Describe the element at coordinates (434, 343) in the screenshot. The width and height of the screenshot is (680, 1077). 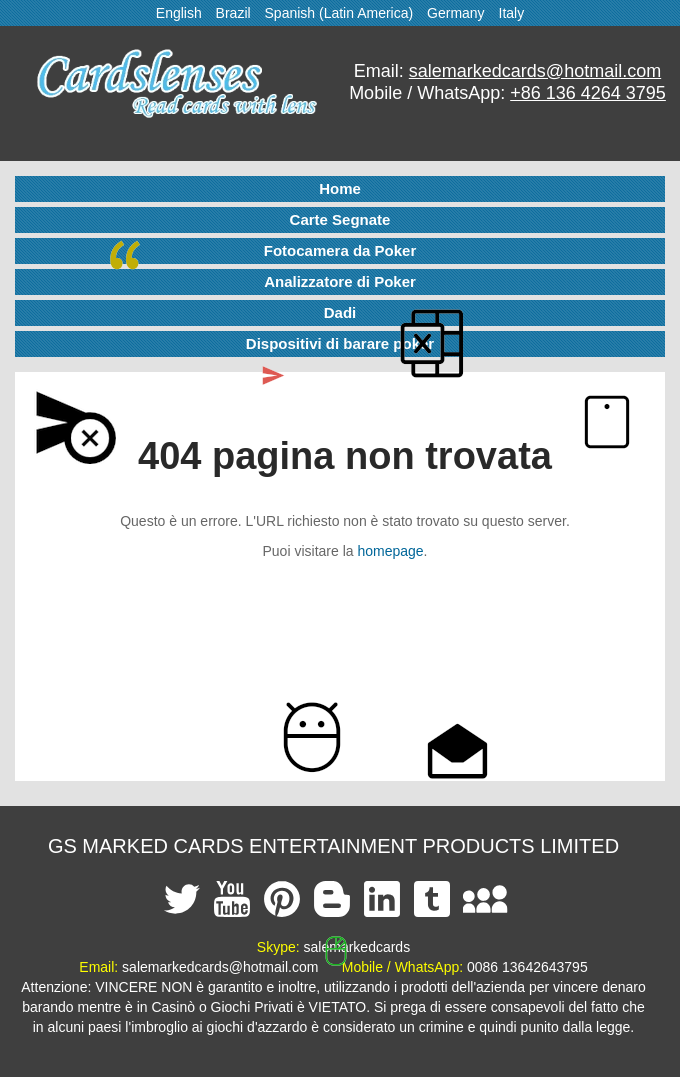
I see `open Microsoft Excel` at that location.